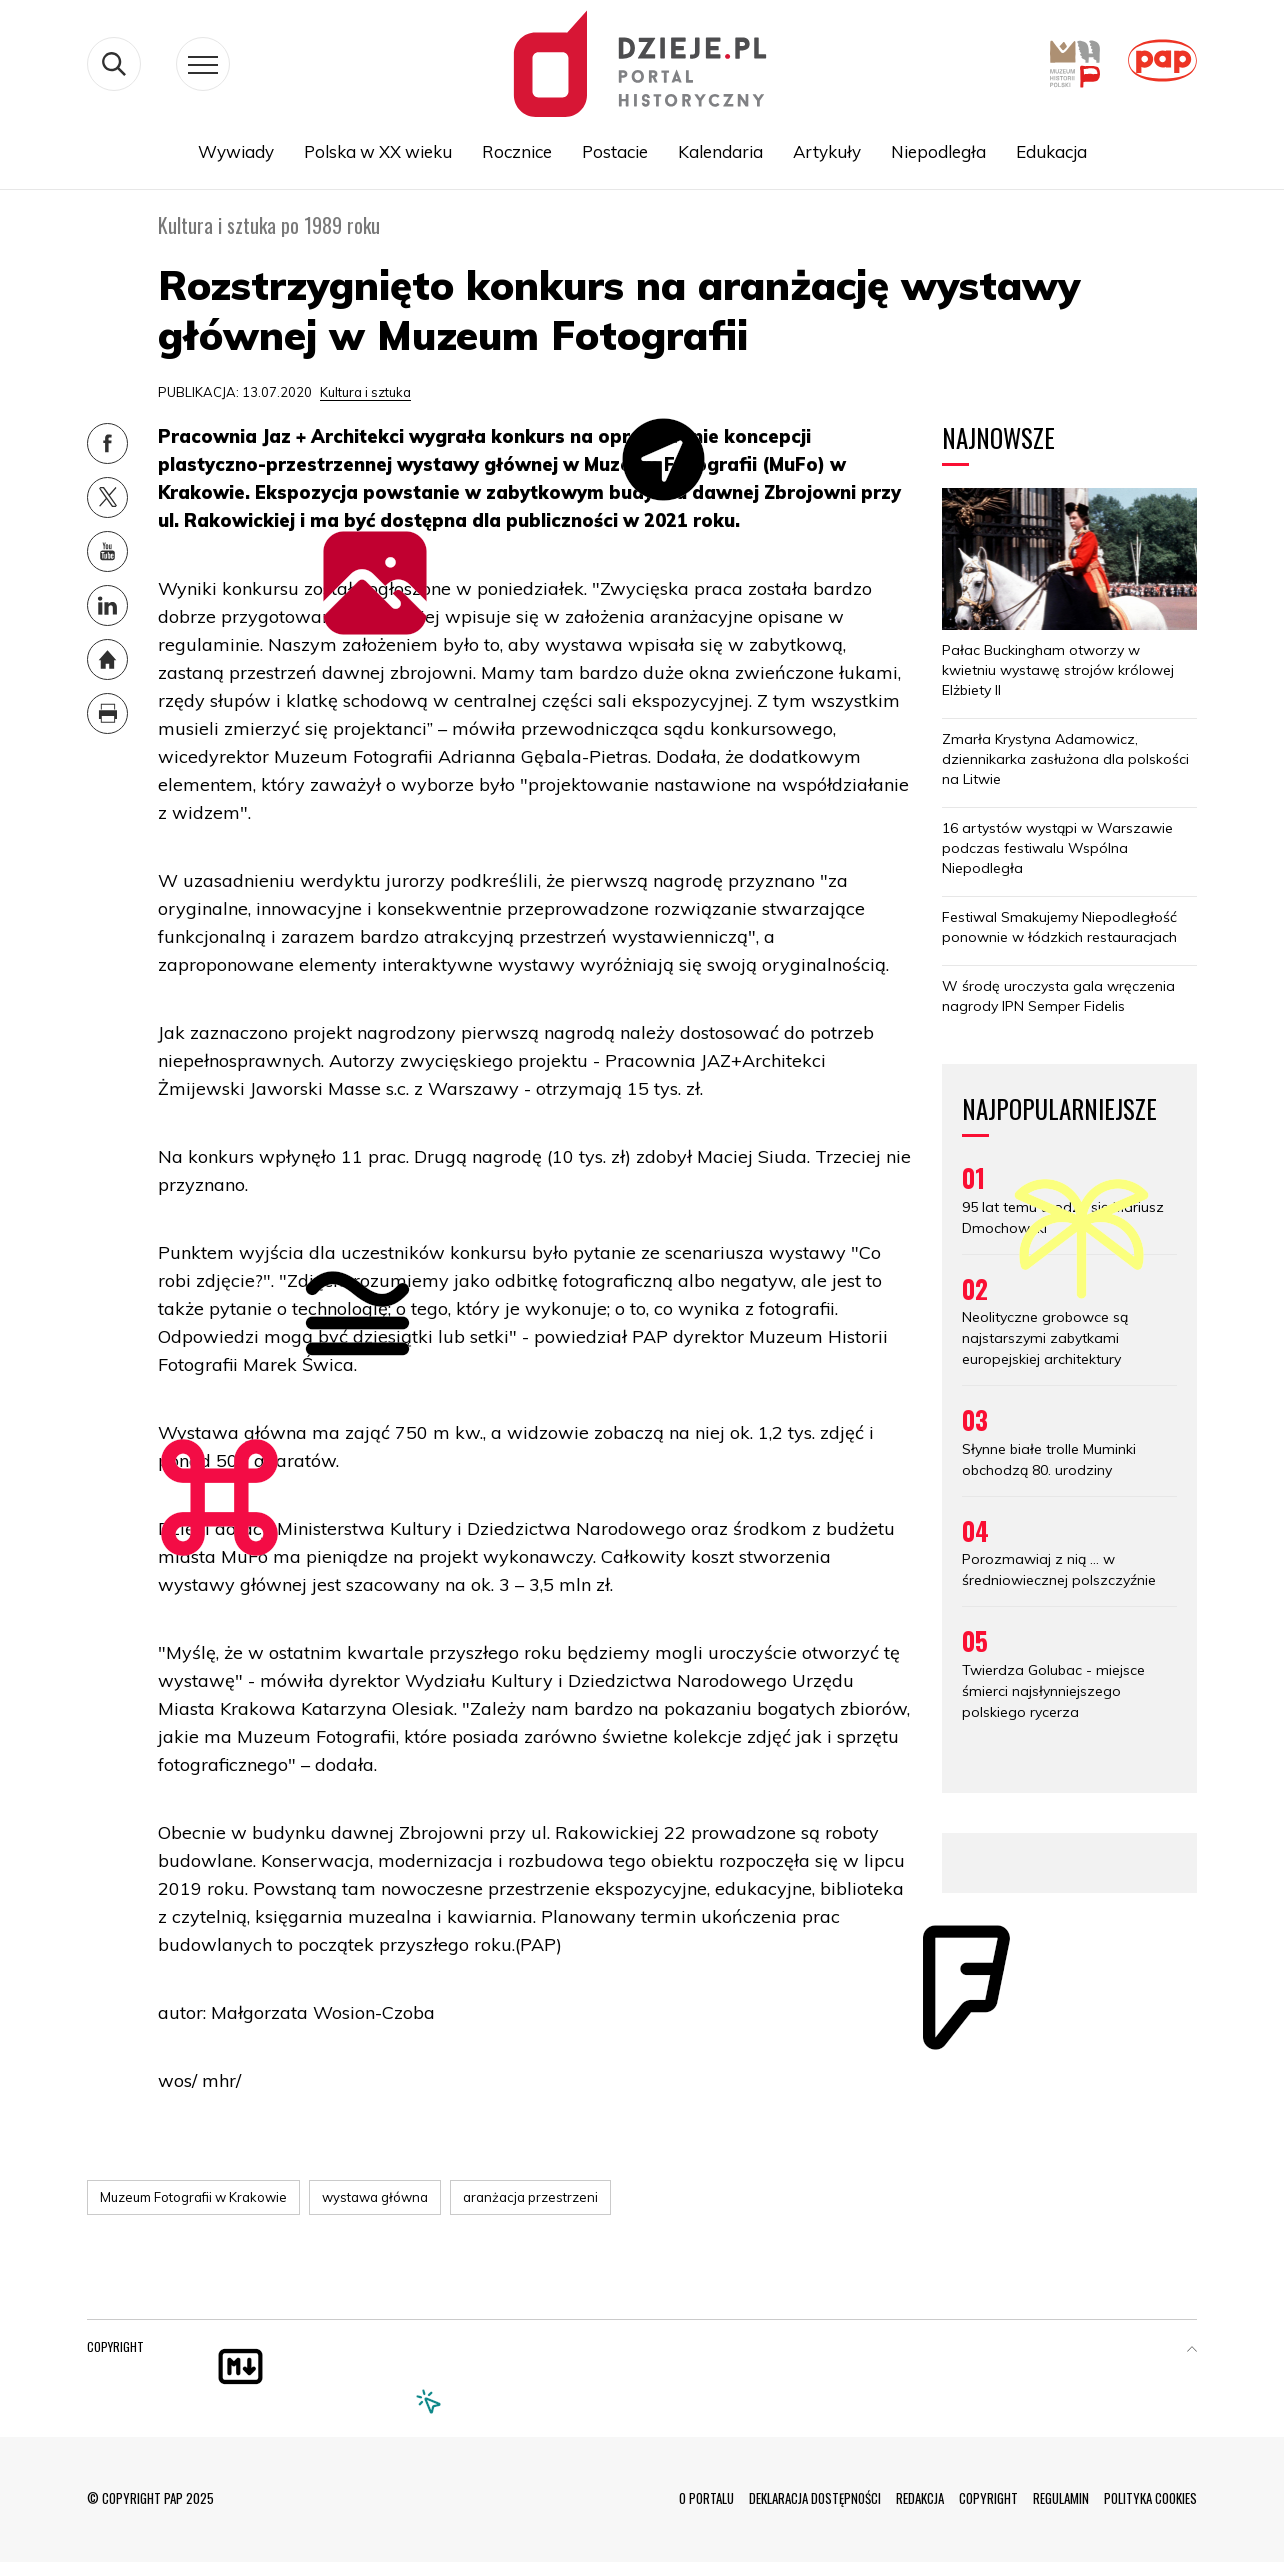 This screenshot has width=1284, height=2562. Describe the element at coordinates (375, 583) in the screenshot. I see `view photos or images` at that location.